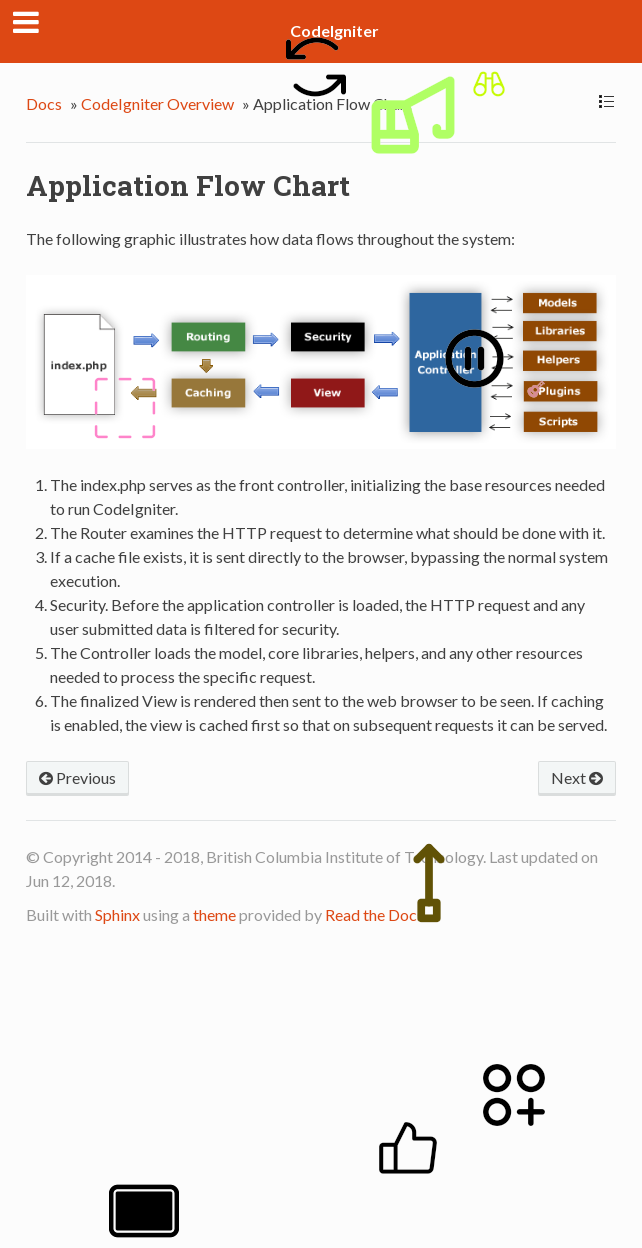  Describe the element at coordinates (144, 1211) in the screenshot. I see `switch to landscape orientation` at that location.